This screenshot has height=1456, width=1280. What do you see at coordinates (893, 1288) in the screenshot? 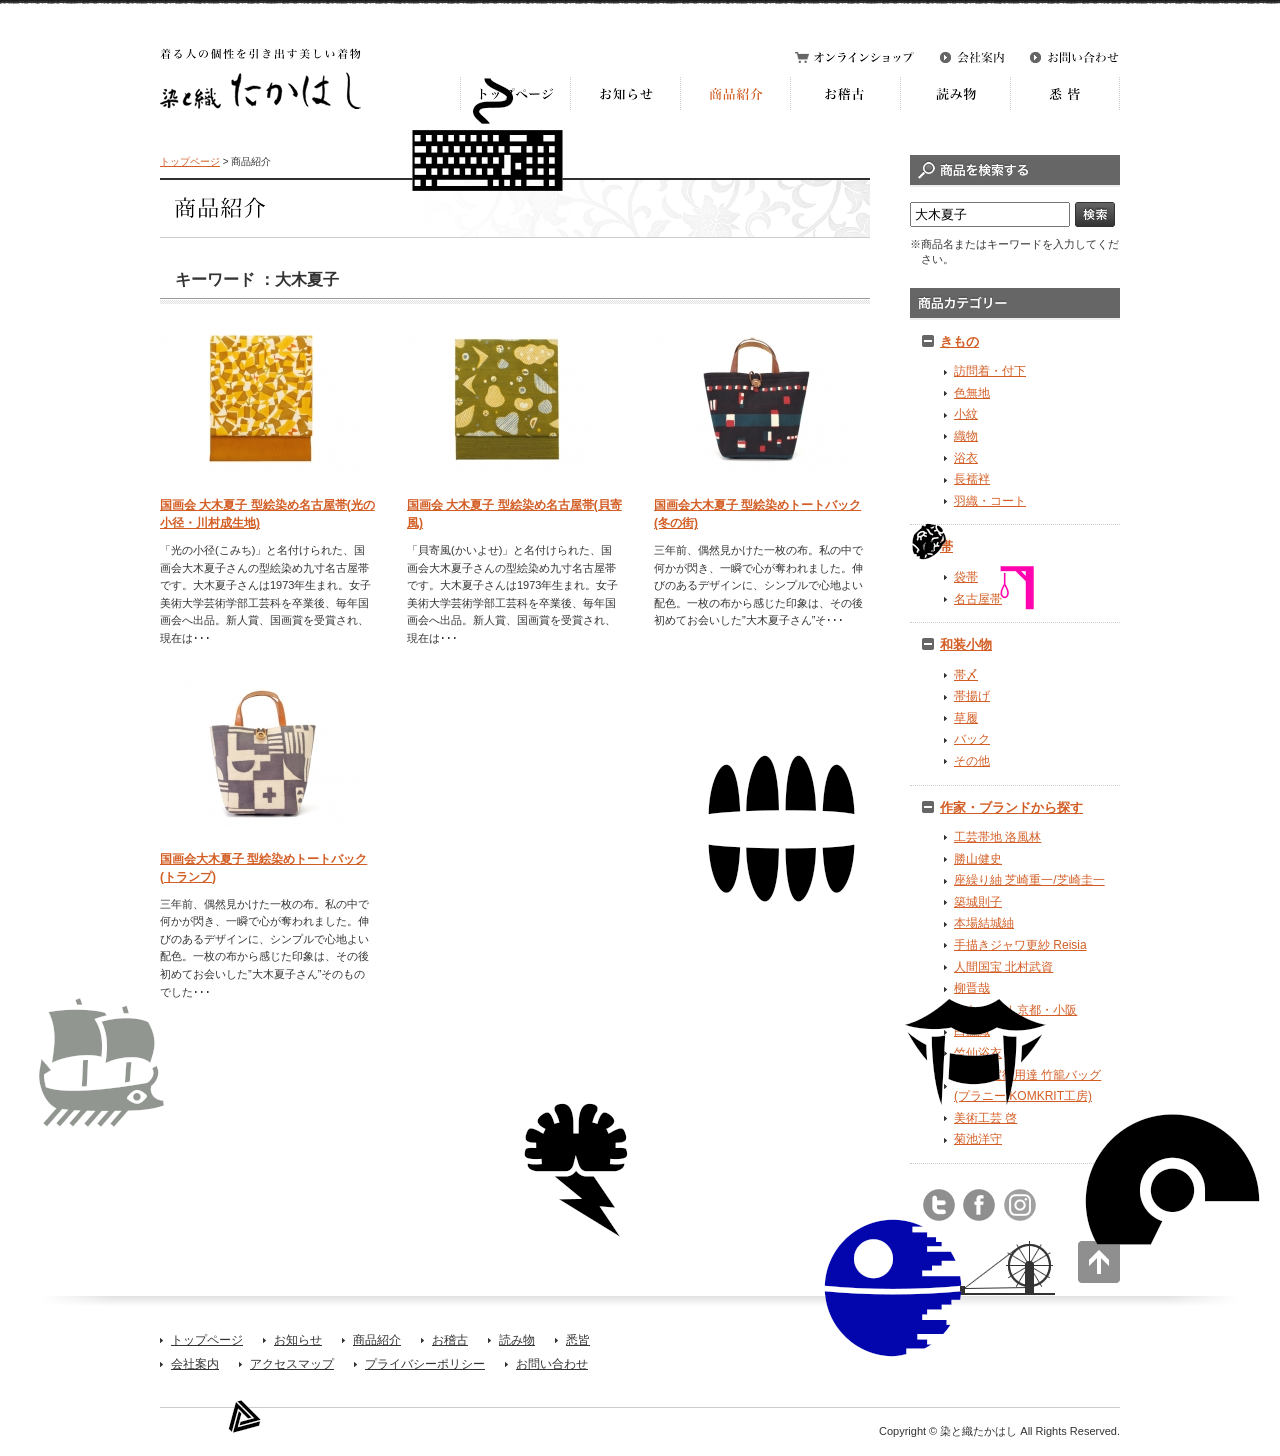
I see `Death Star icon from Star Wars franchise` at bounding box center [893, 1288].